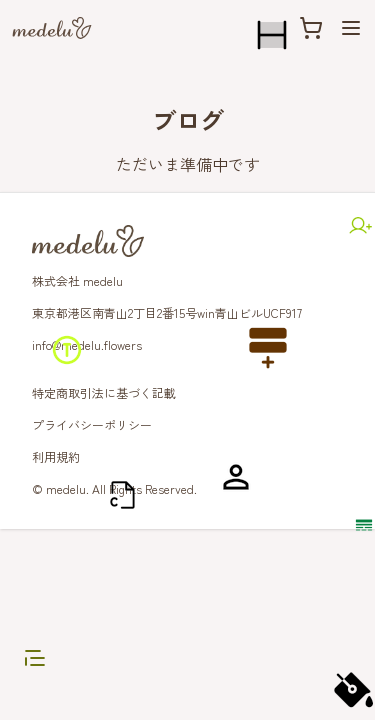 Image resolution: width=375 pixels, height=720 pixels. What do you see at coordinates (236, 477) in the screenshot?
I see `view or edit your profile` at bounding box center [236, 477].